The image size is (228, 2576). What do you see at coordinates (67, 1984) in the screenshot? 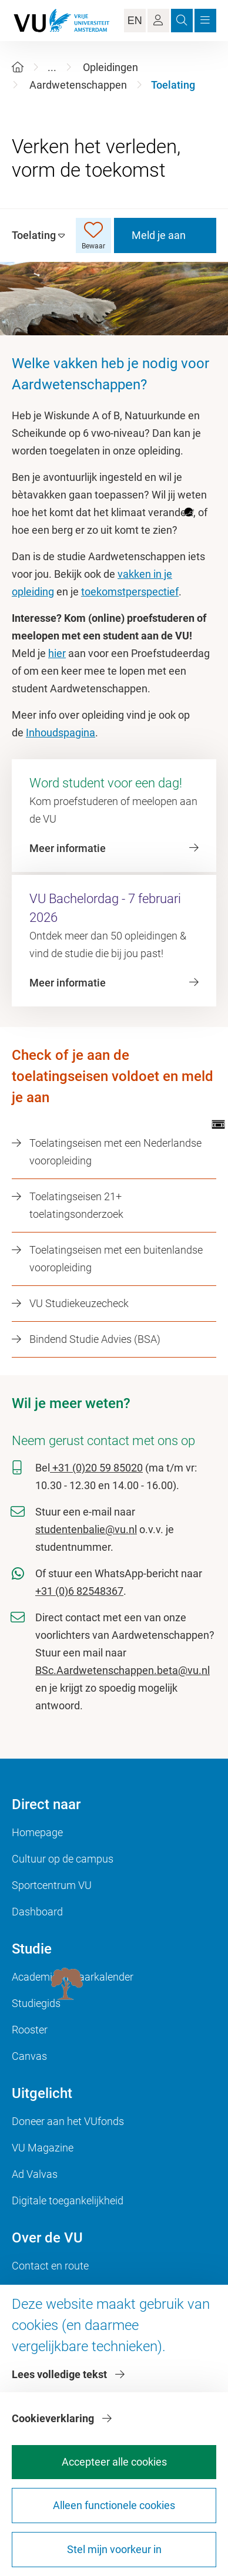
I see `select beech tree type in a nature or forestry game` at bounding box center [67, 1984].